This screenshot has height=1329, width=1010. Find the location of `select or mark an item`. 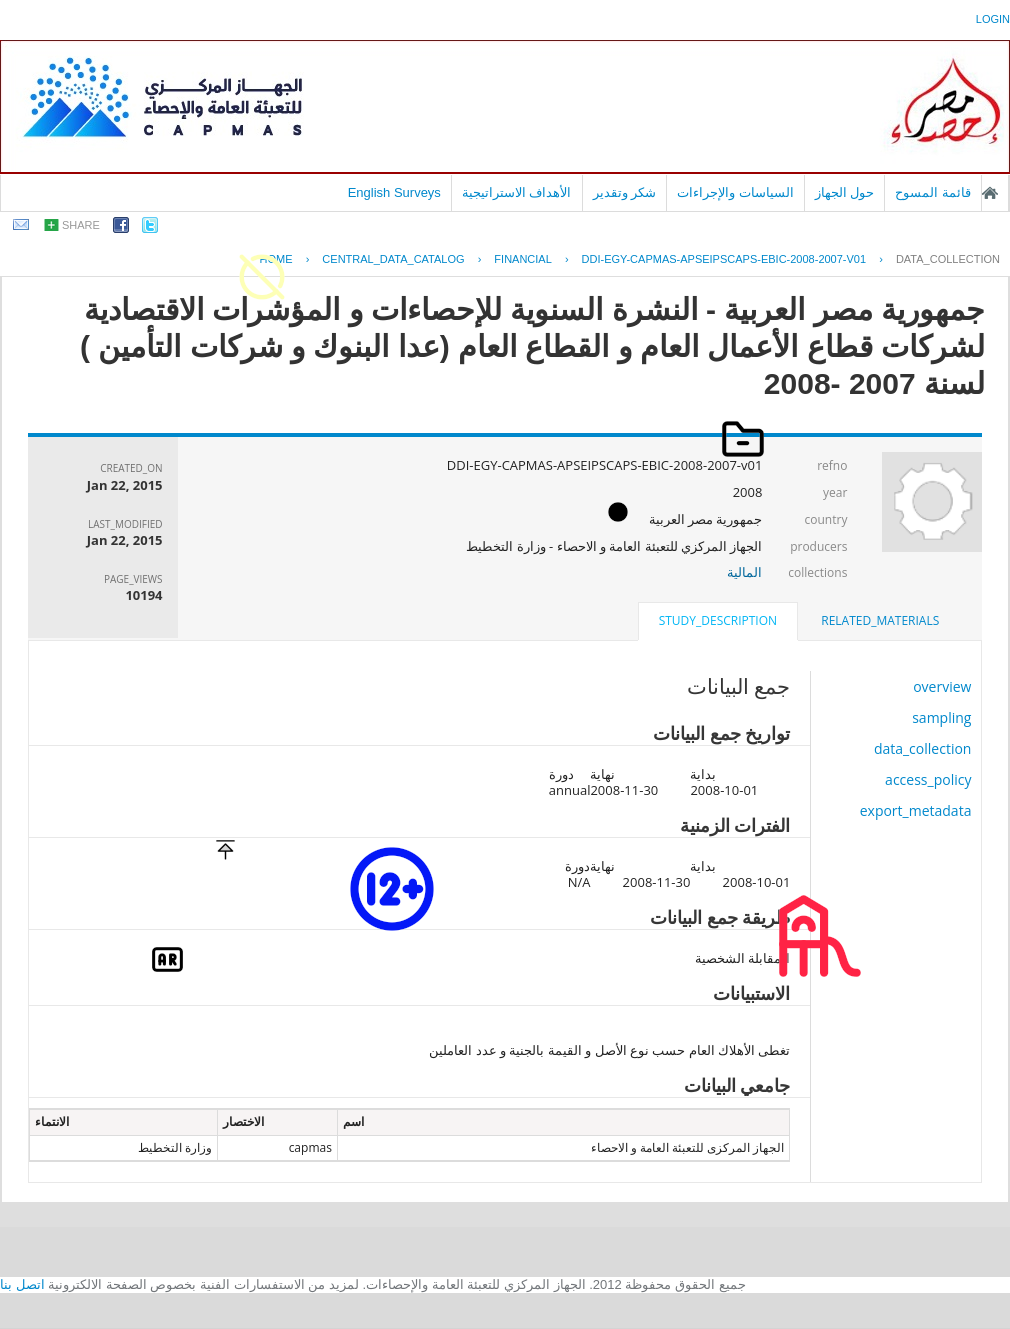

select or mark an item is located at coordinates (618, 512).